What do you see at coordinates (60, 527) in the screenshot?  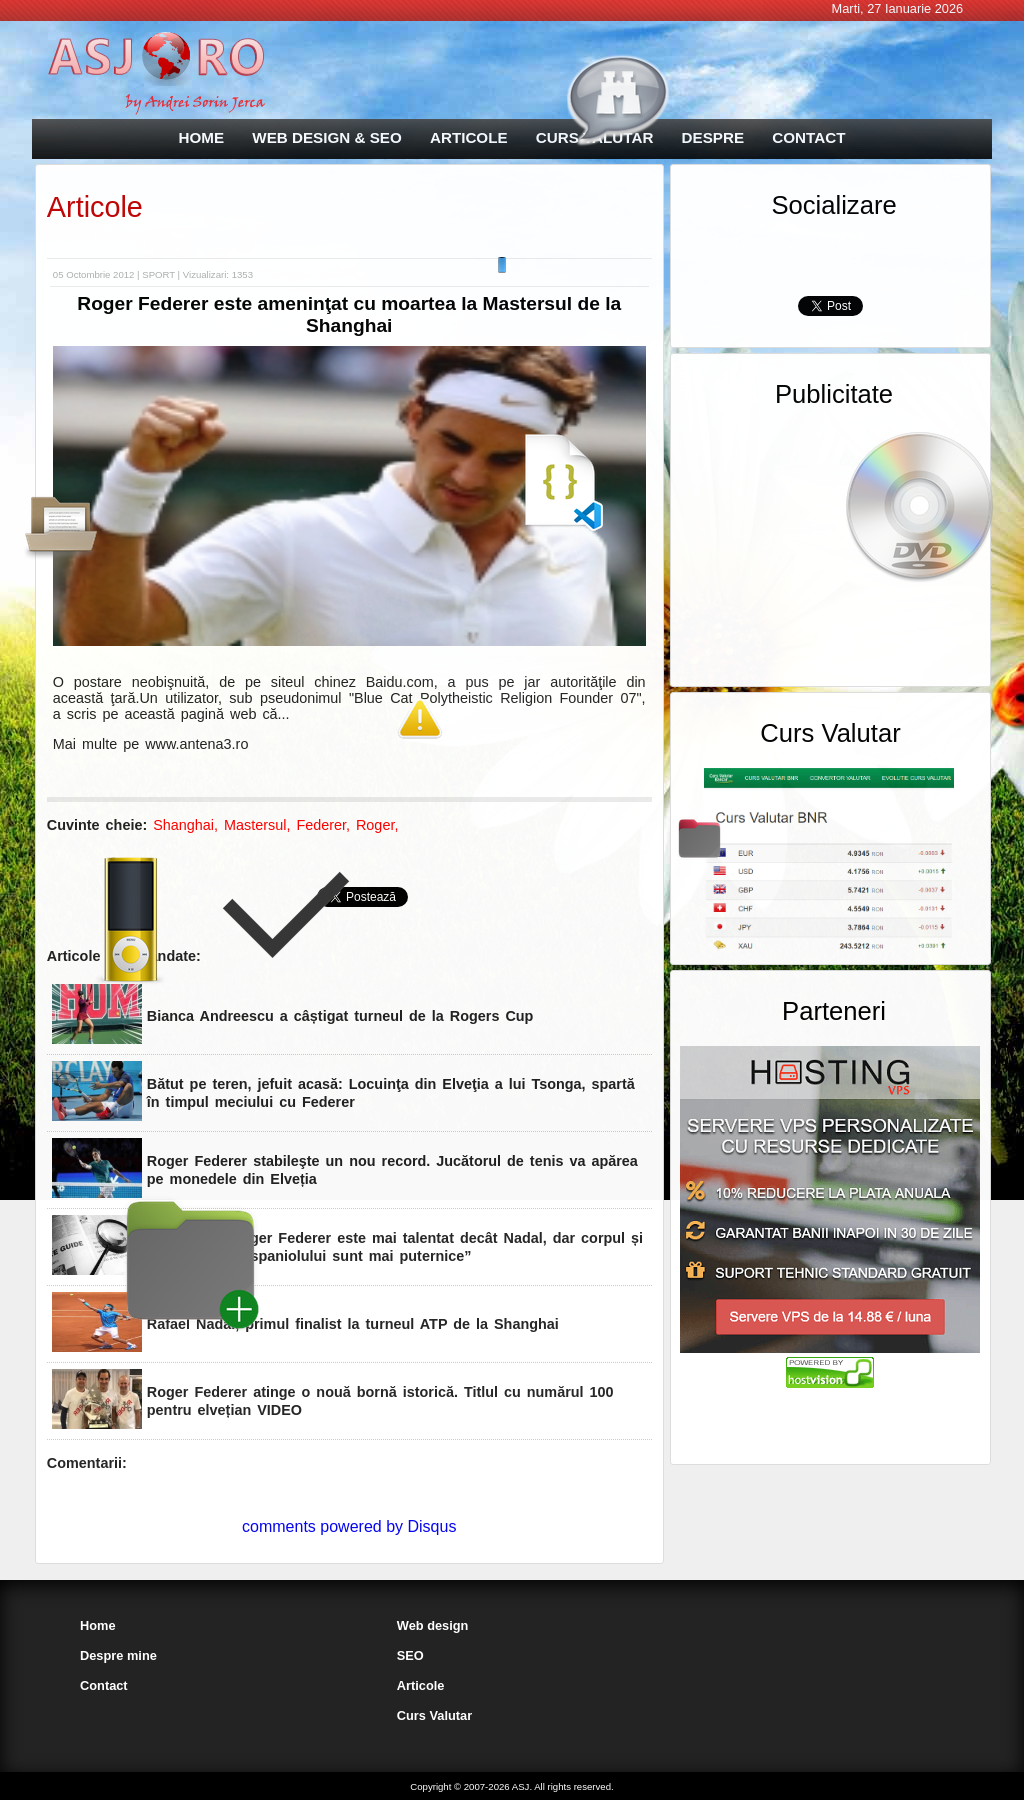 I see `open an existing document or file` at bounding box center [60, 527].